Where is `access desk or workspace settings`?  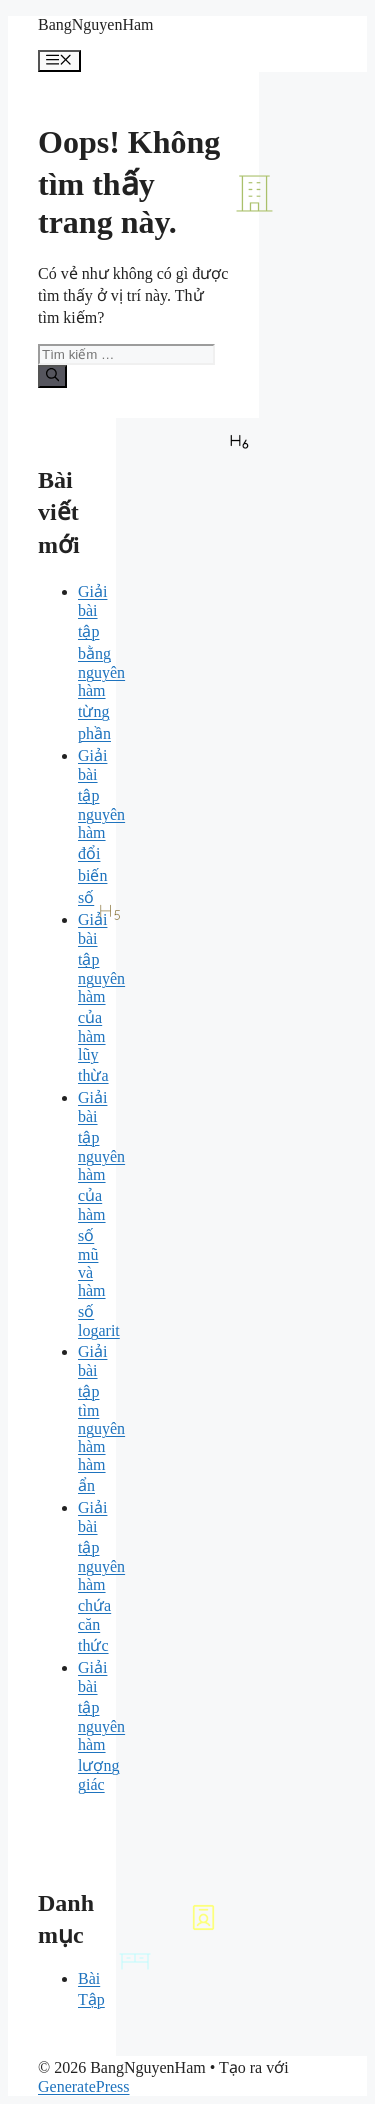 access desk or workspace settings is located at coordinates (135, 1961).